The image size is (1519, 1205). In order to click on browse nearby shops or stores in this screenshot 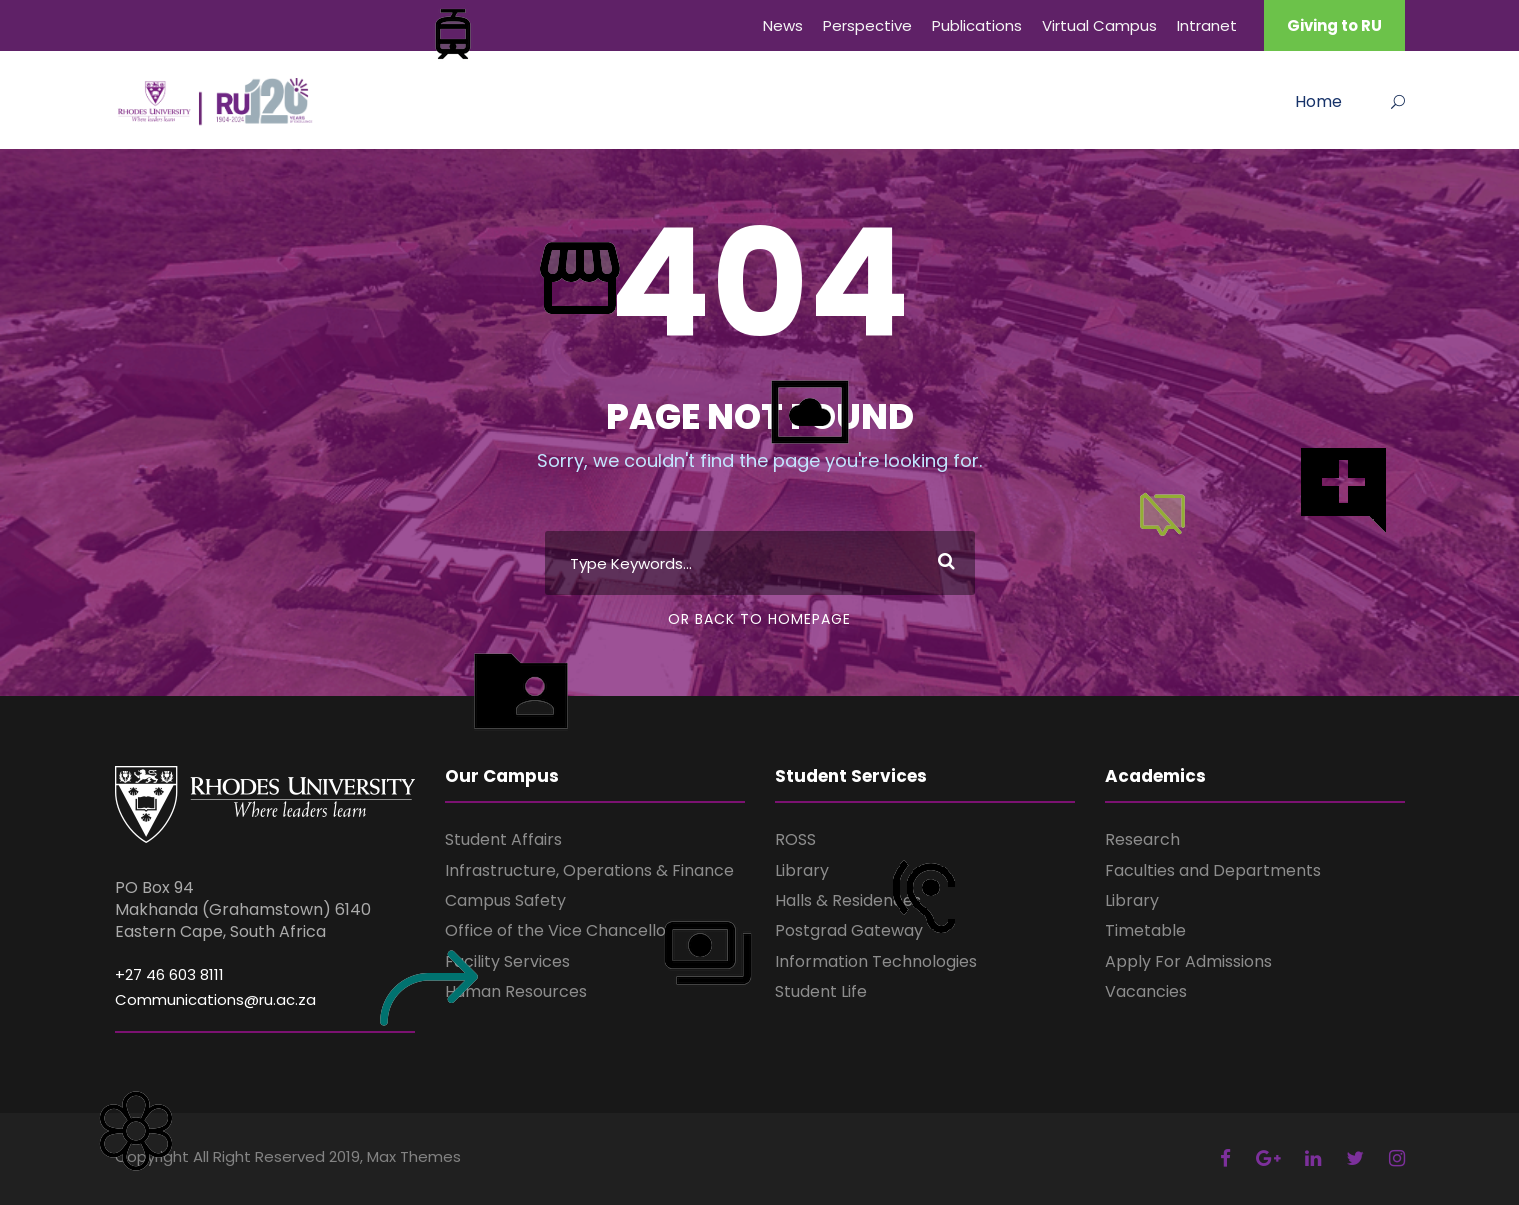, I will do `click(580, 278)`.